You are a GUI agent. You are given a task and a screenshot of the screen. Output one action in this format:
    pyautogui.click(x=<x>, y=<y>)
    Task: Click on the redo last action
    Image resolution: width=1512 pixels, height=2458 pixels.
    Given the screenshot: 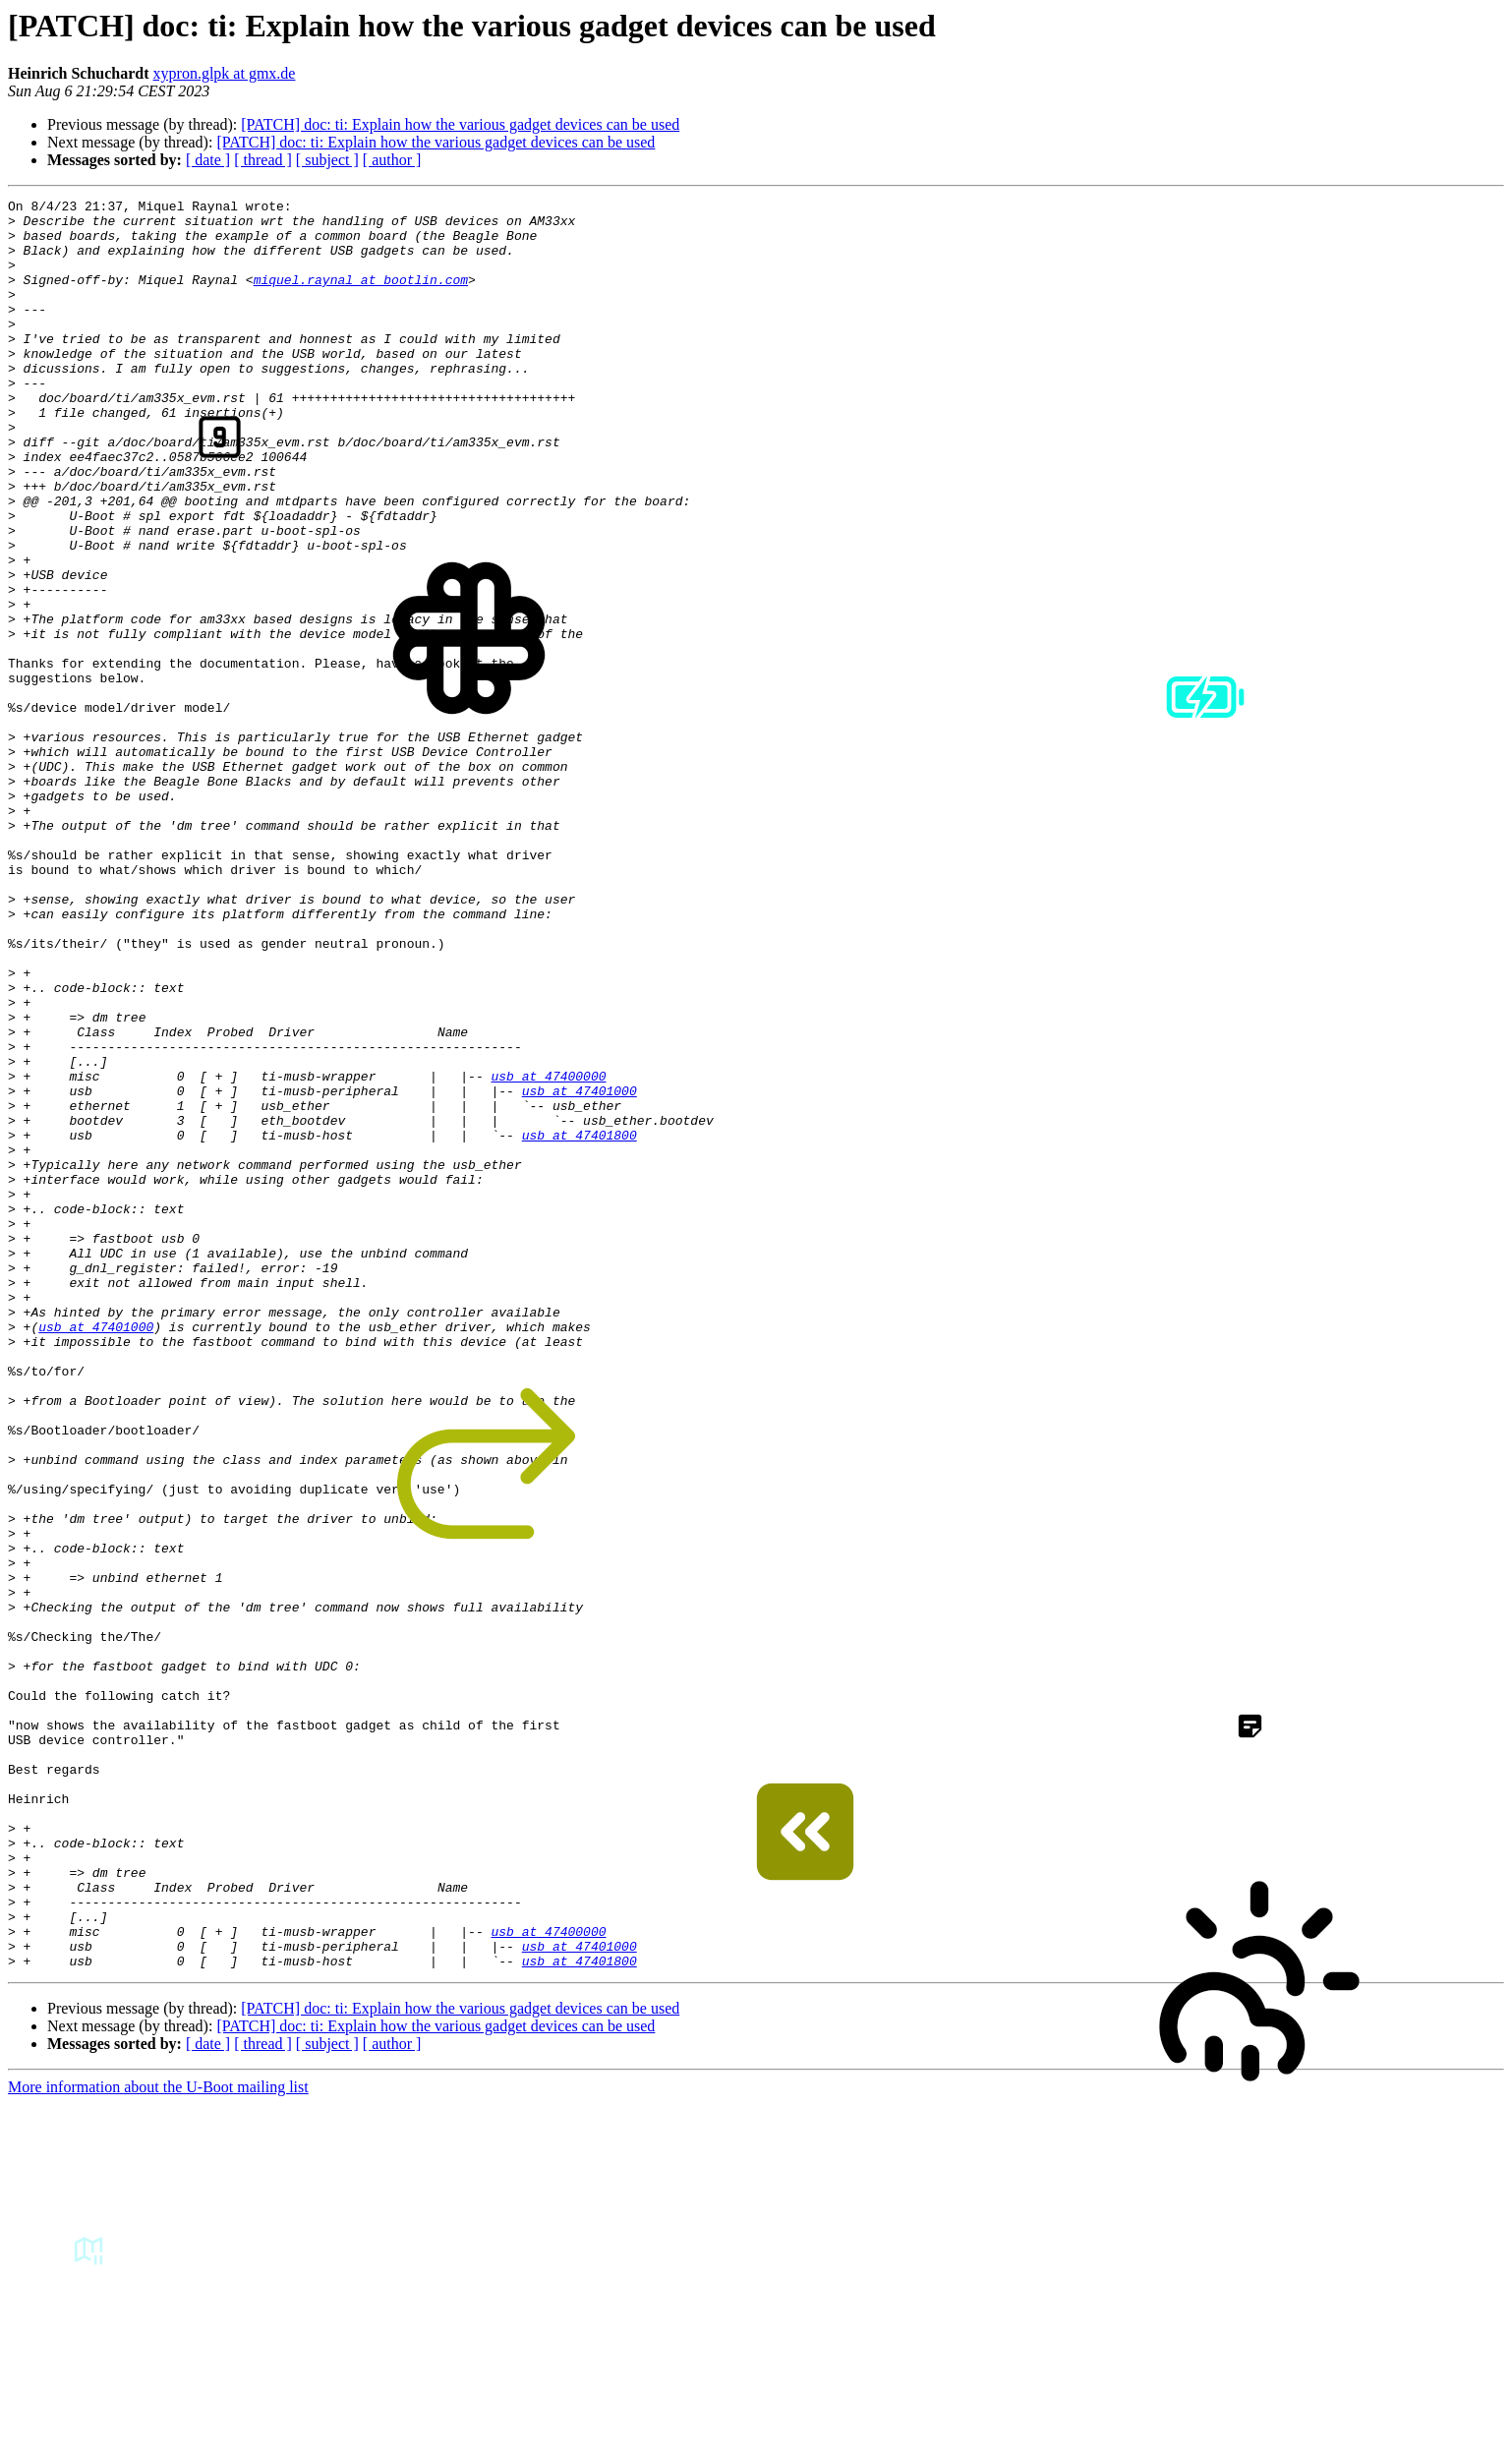 What is the action you would take?
    pyautogui.click(x=486, y=1470)
    